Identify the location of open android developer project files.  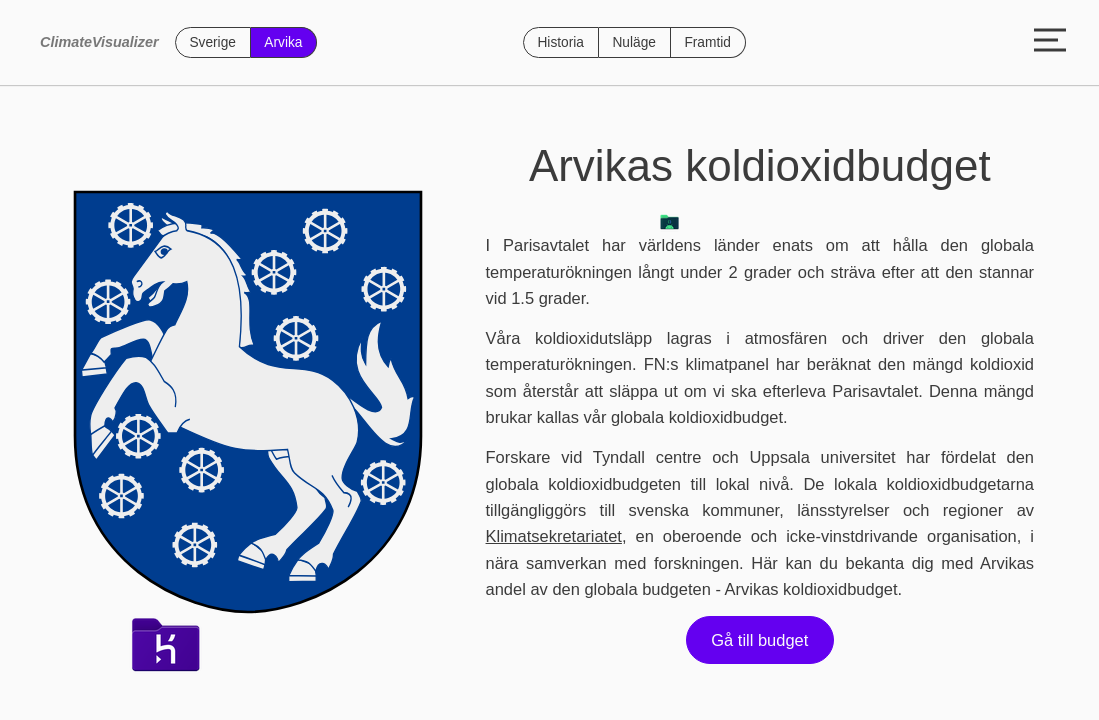
(669, 222).